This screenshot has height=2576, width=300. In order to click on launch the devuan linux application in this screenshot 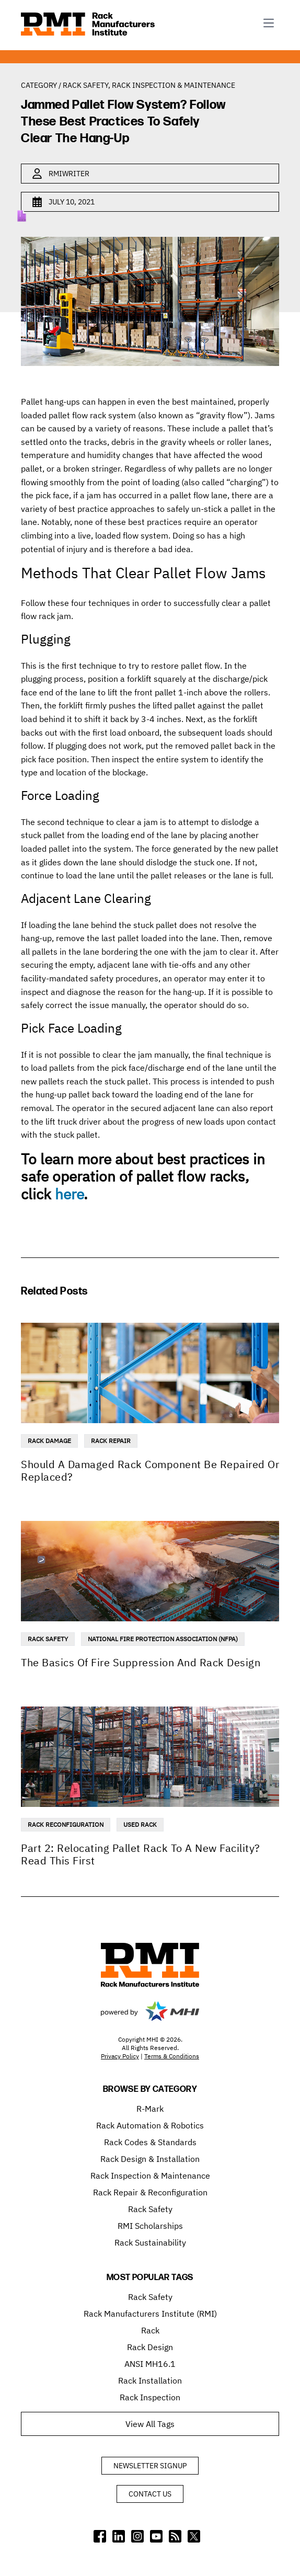, I will do `click(41, 1560)`.